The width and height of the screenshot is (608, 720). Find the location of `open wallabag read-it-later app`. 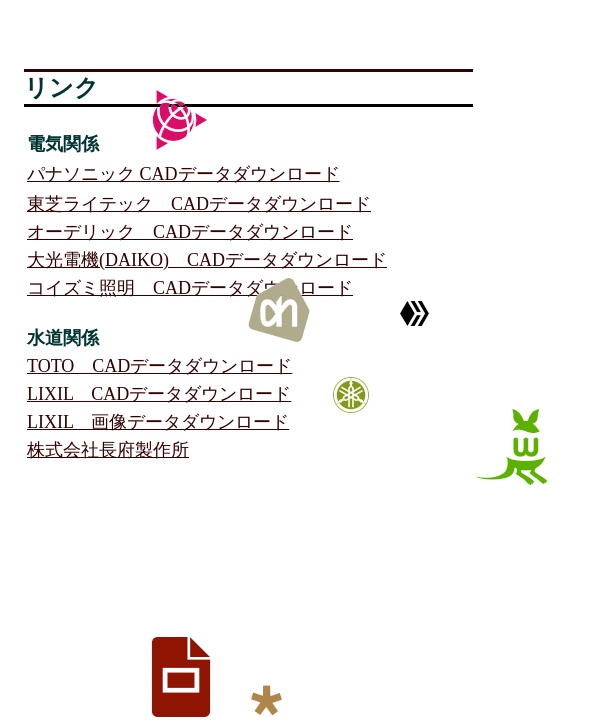

open wallabag read-it-later app is located at coordinates (512, 447).